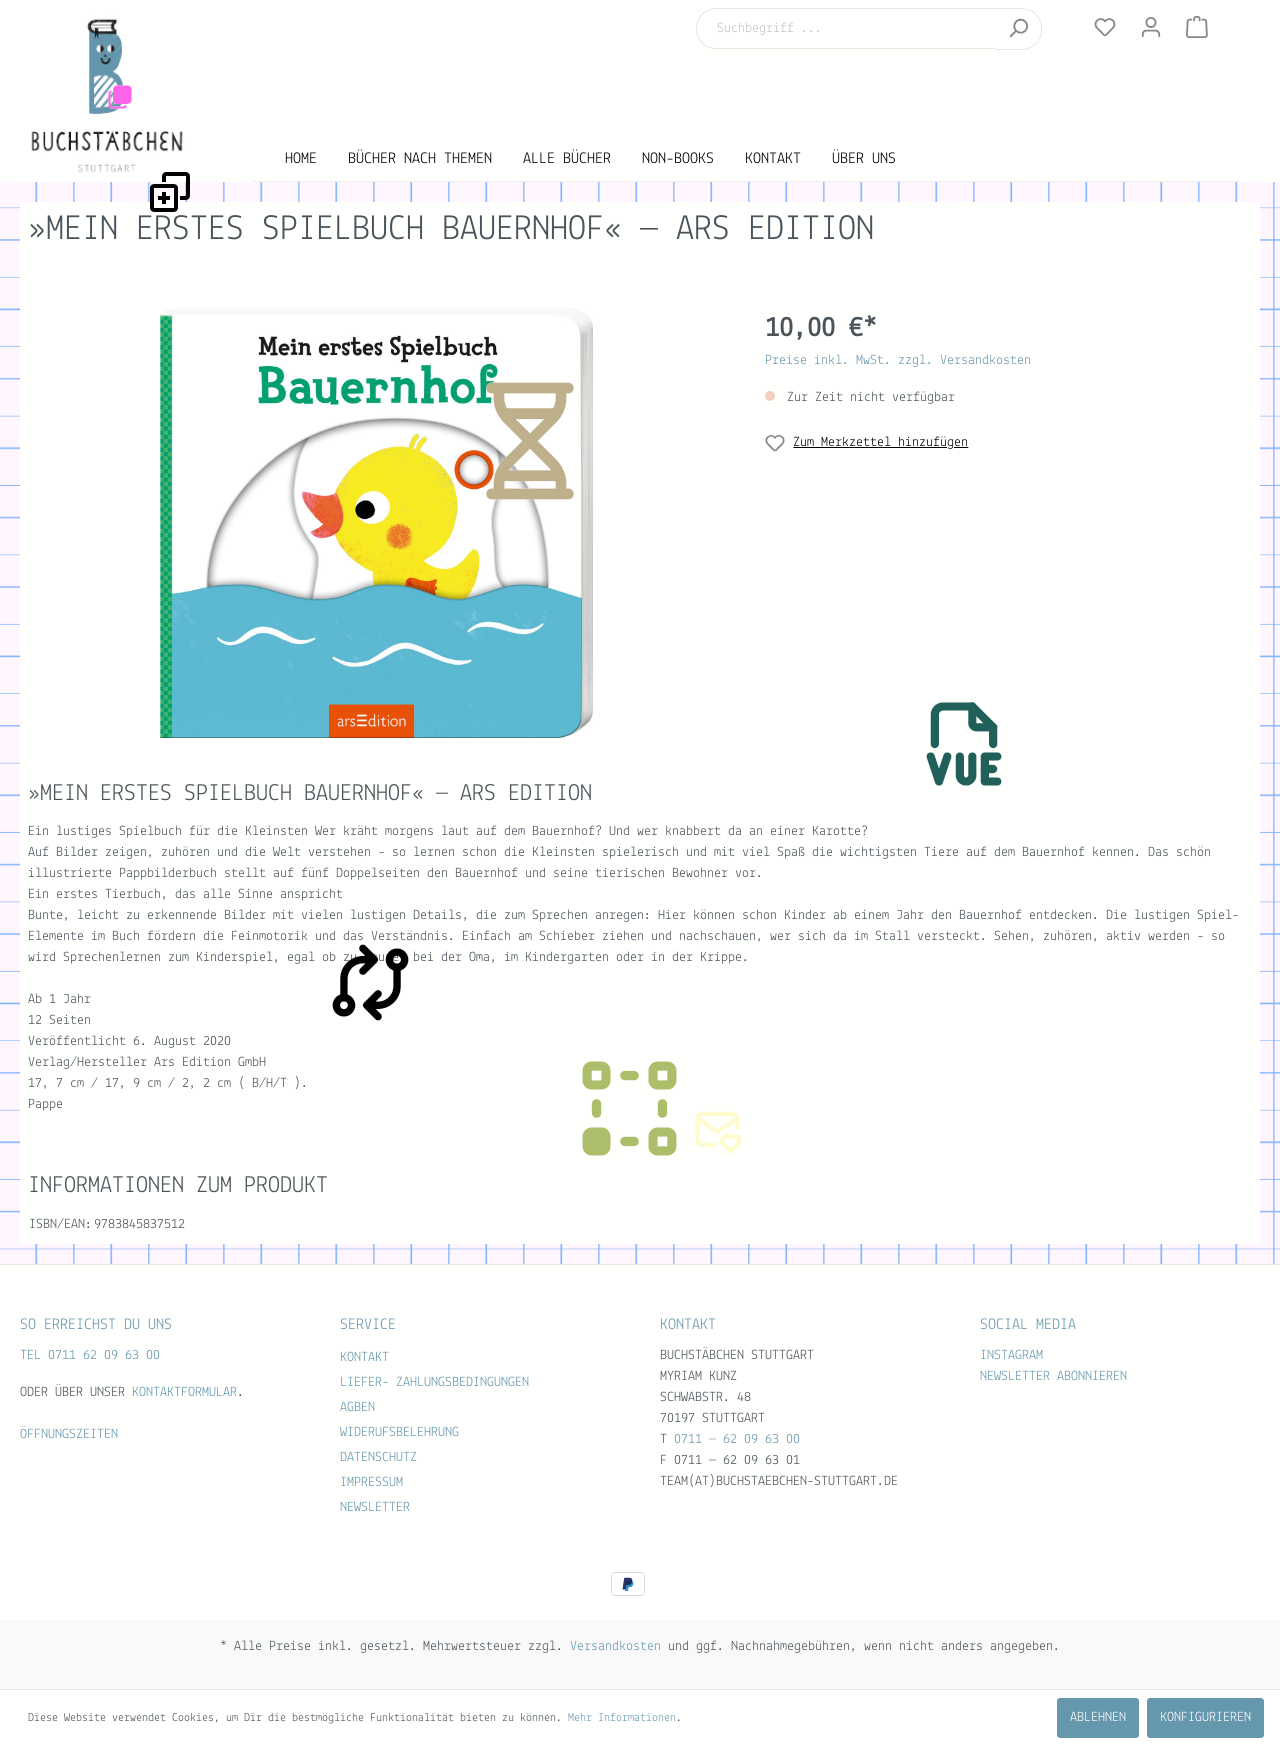 Image resolution: width=1280 pixels, height=1746 pixels. What do you see at coordinates (530, 441) in the screenshot?
I see `indicates a process is in progress` at bounding box center [530, 441].